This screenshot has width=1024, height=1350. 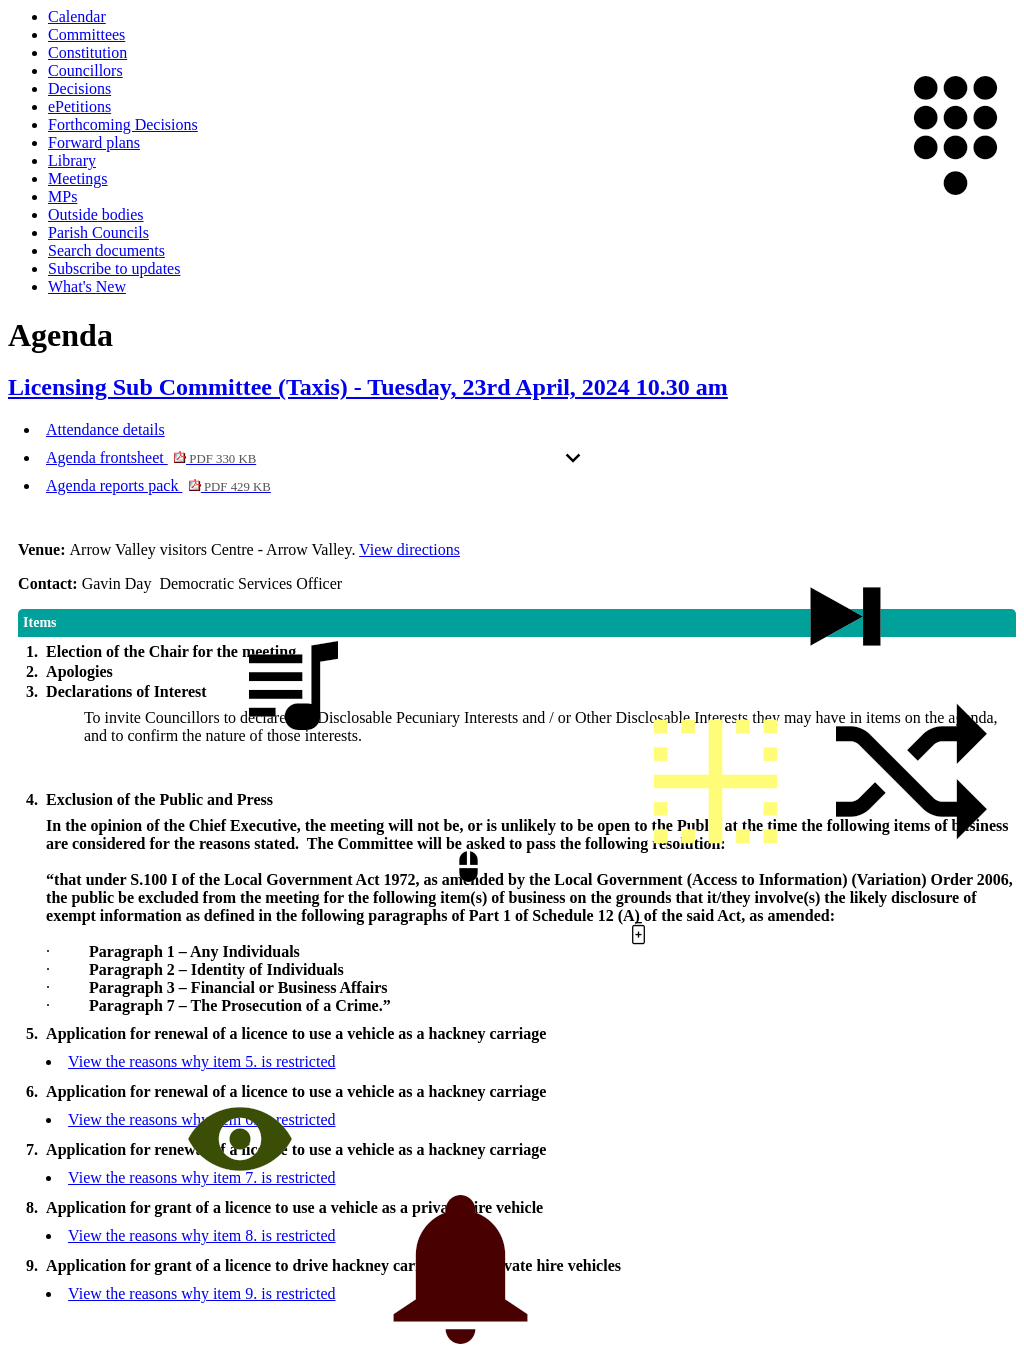 What do you see at coordinates (955, 135) in the screenshot?
I see `open the phone dial pad` at bounding box center [955, 135].